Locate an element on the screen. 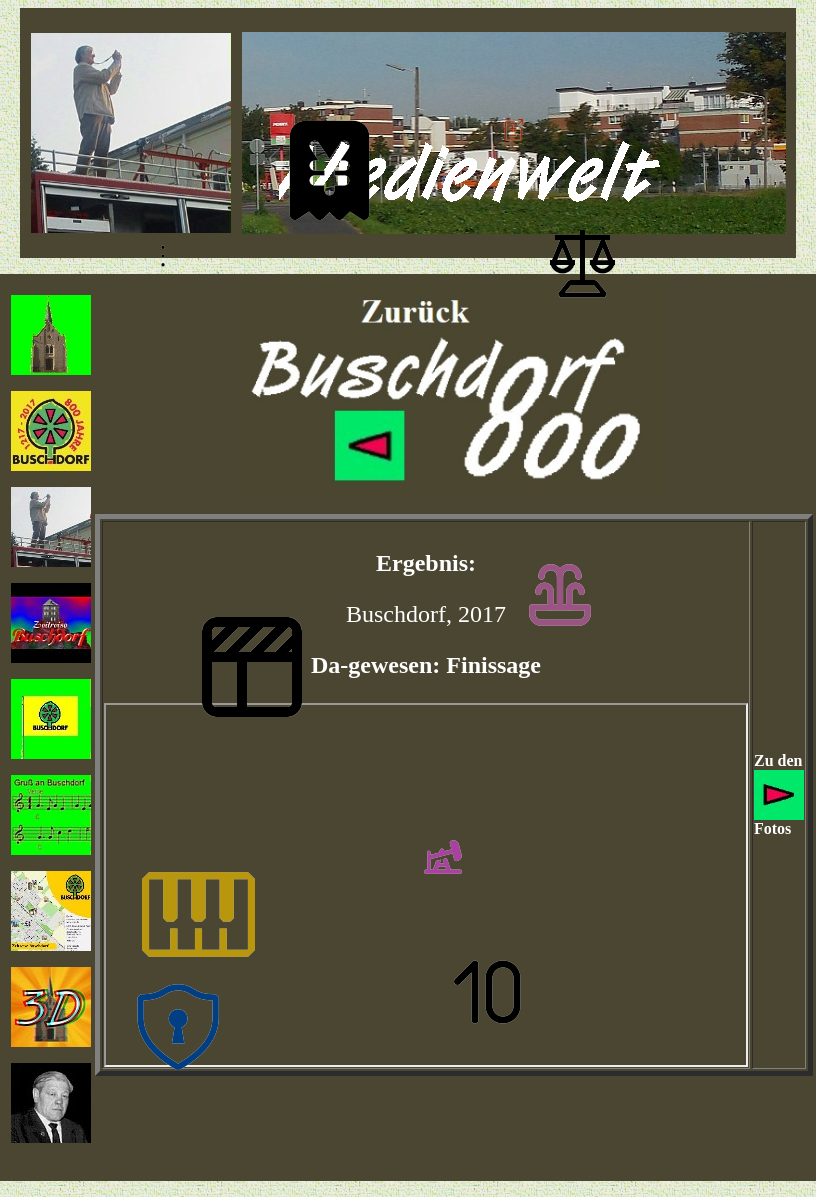 This screenshot has height=1197, width=816. view yen currency receipt is located at coordinates (329, 170).